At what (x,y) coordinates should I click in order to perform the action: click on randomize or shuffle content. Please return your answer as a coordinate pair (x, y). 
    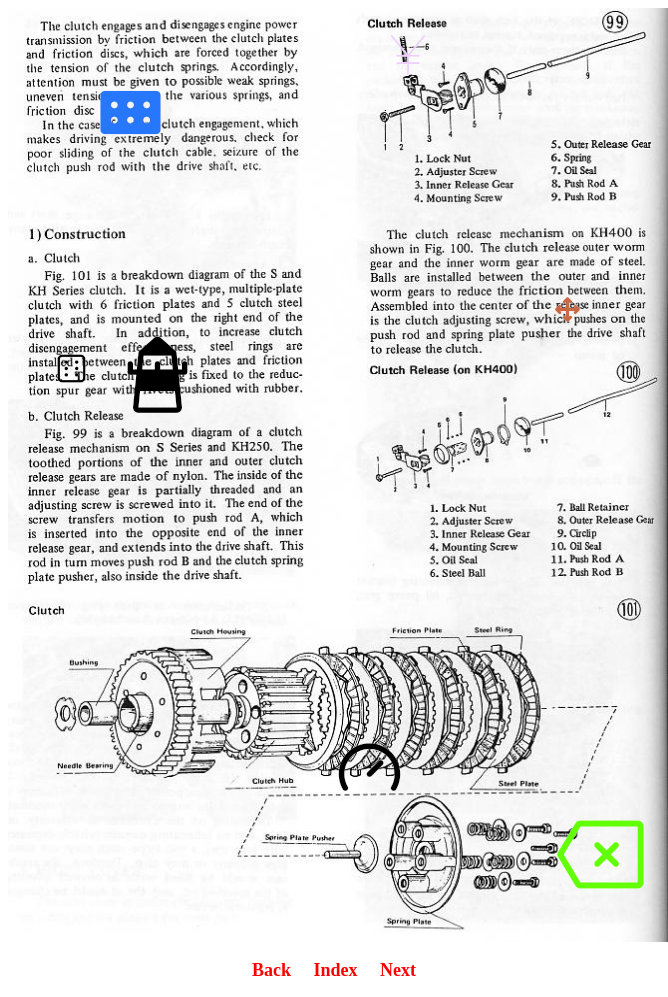
    Looking at the image, I should click on (71, 368).